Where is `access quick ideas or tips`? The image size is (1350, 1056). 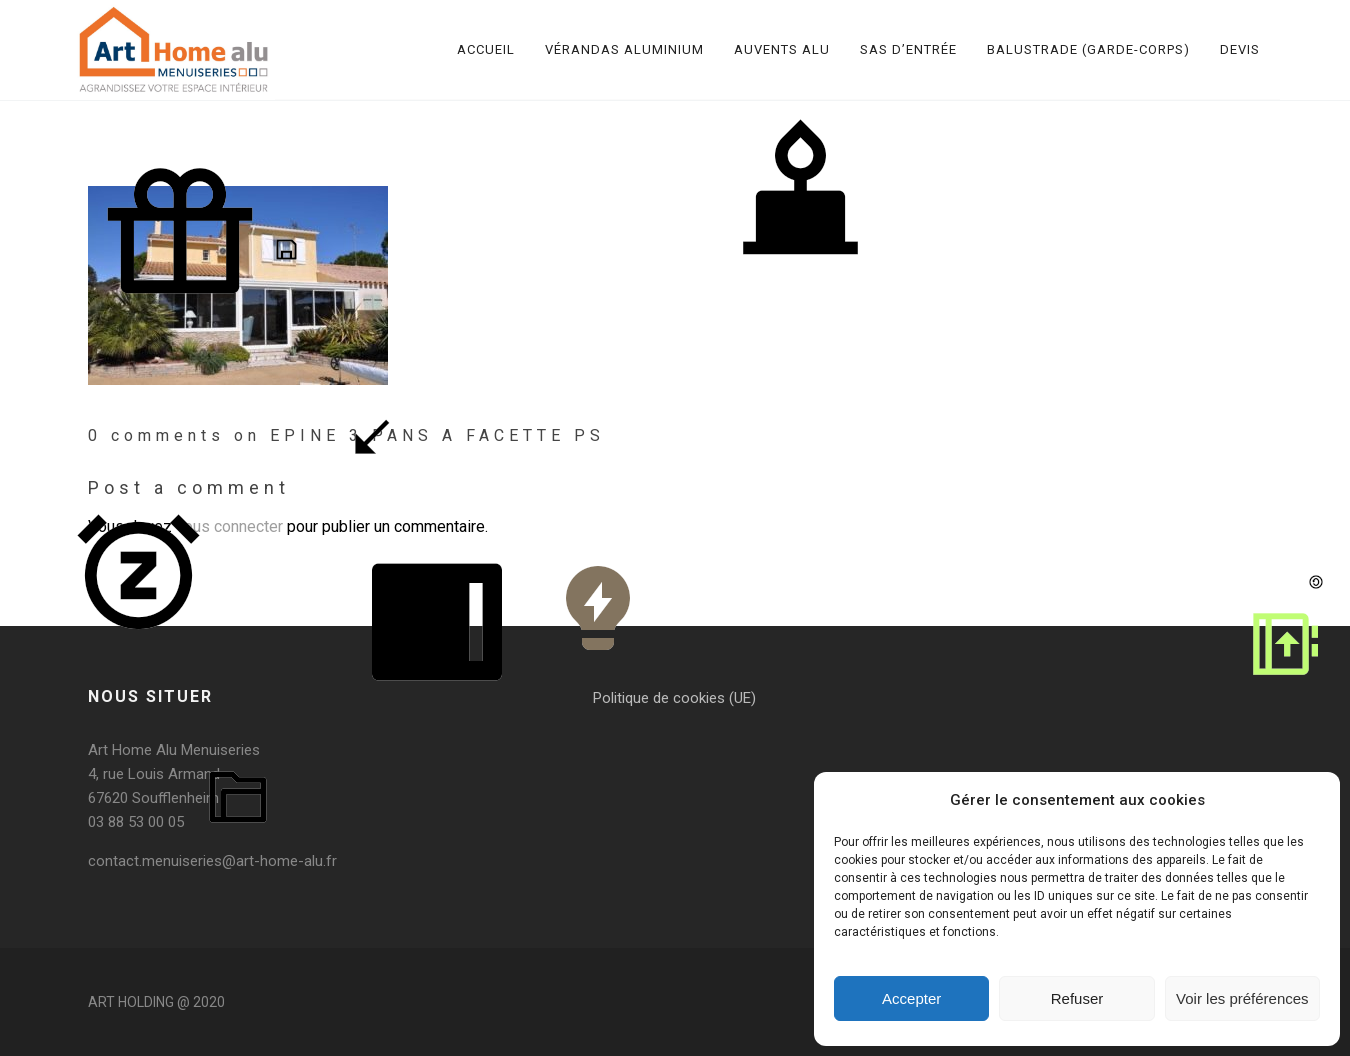 access quick ideas or tips is located at coordinates (598, 606).